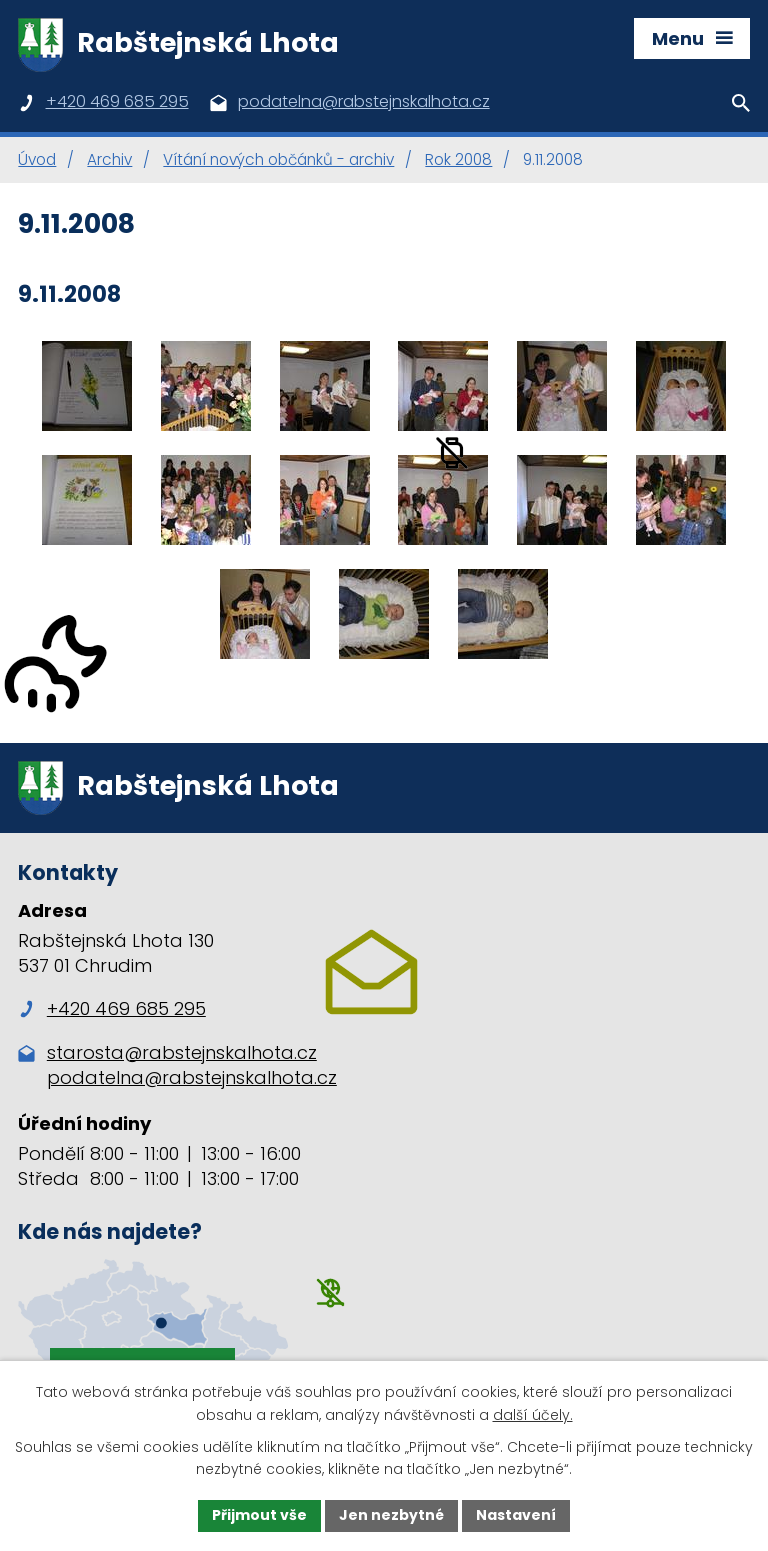  Describe the element at coordinates (452, 453) in the screenshot. I see `smartwatch disconnected or unavailable` at that location.